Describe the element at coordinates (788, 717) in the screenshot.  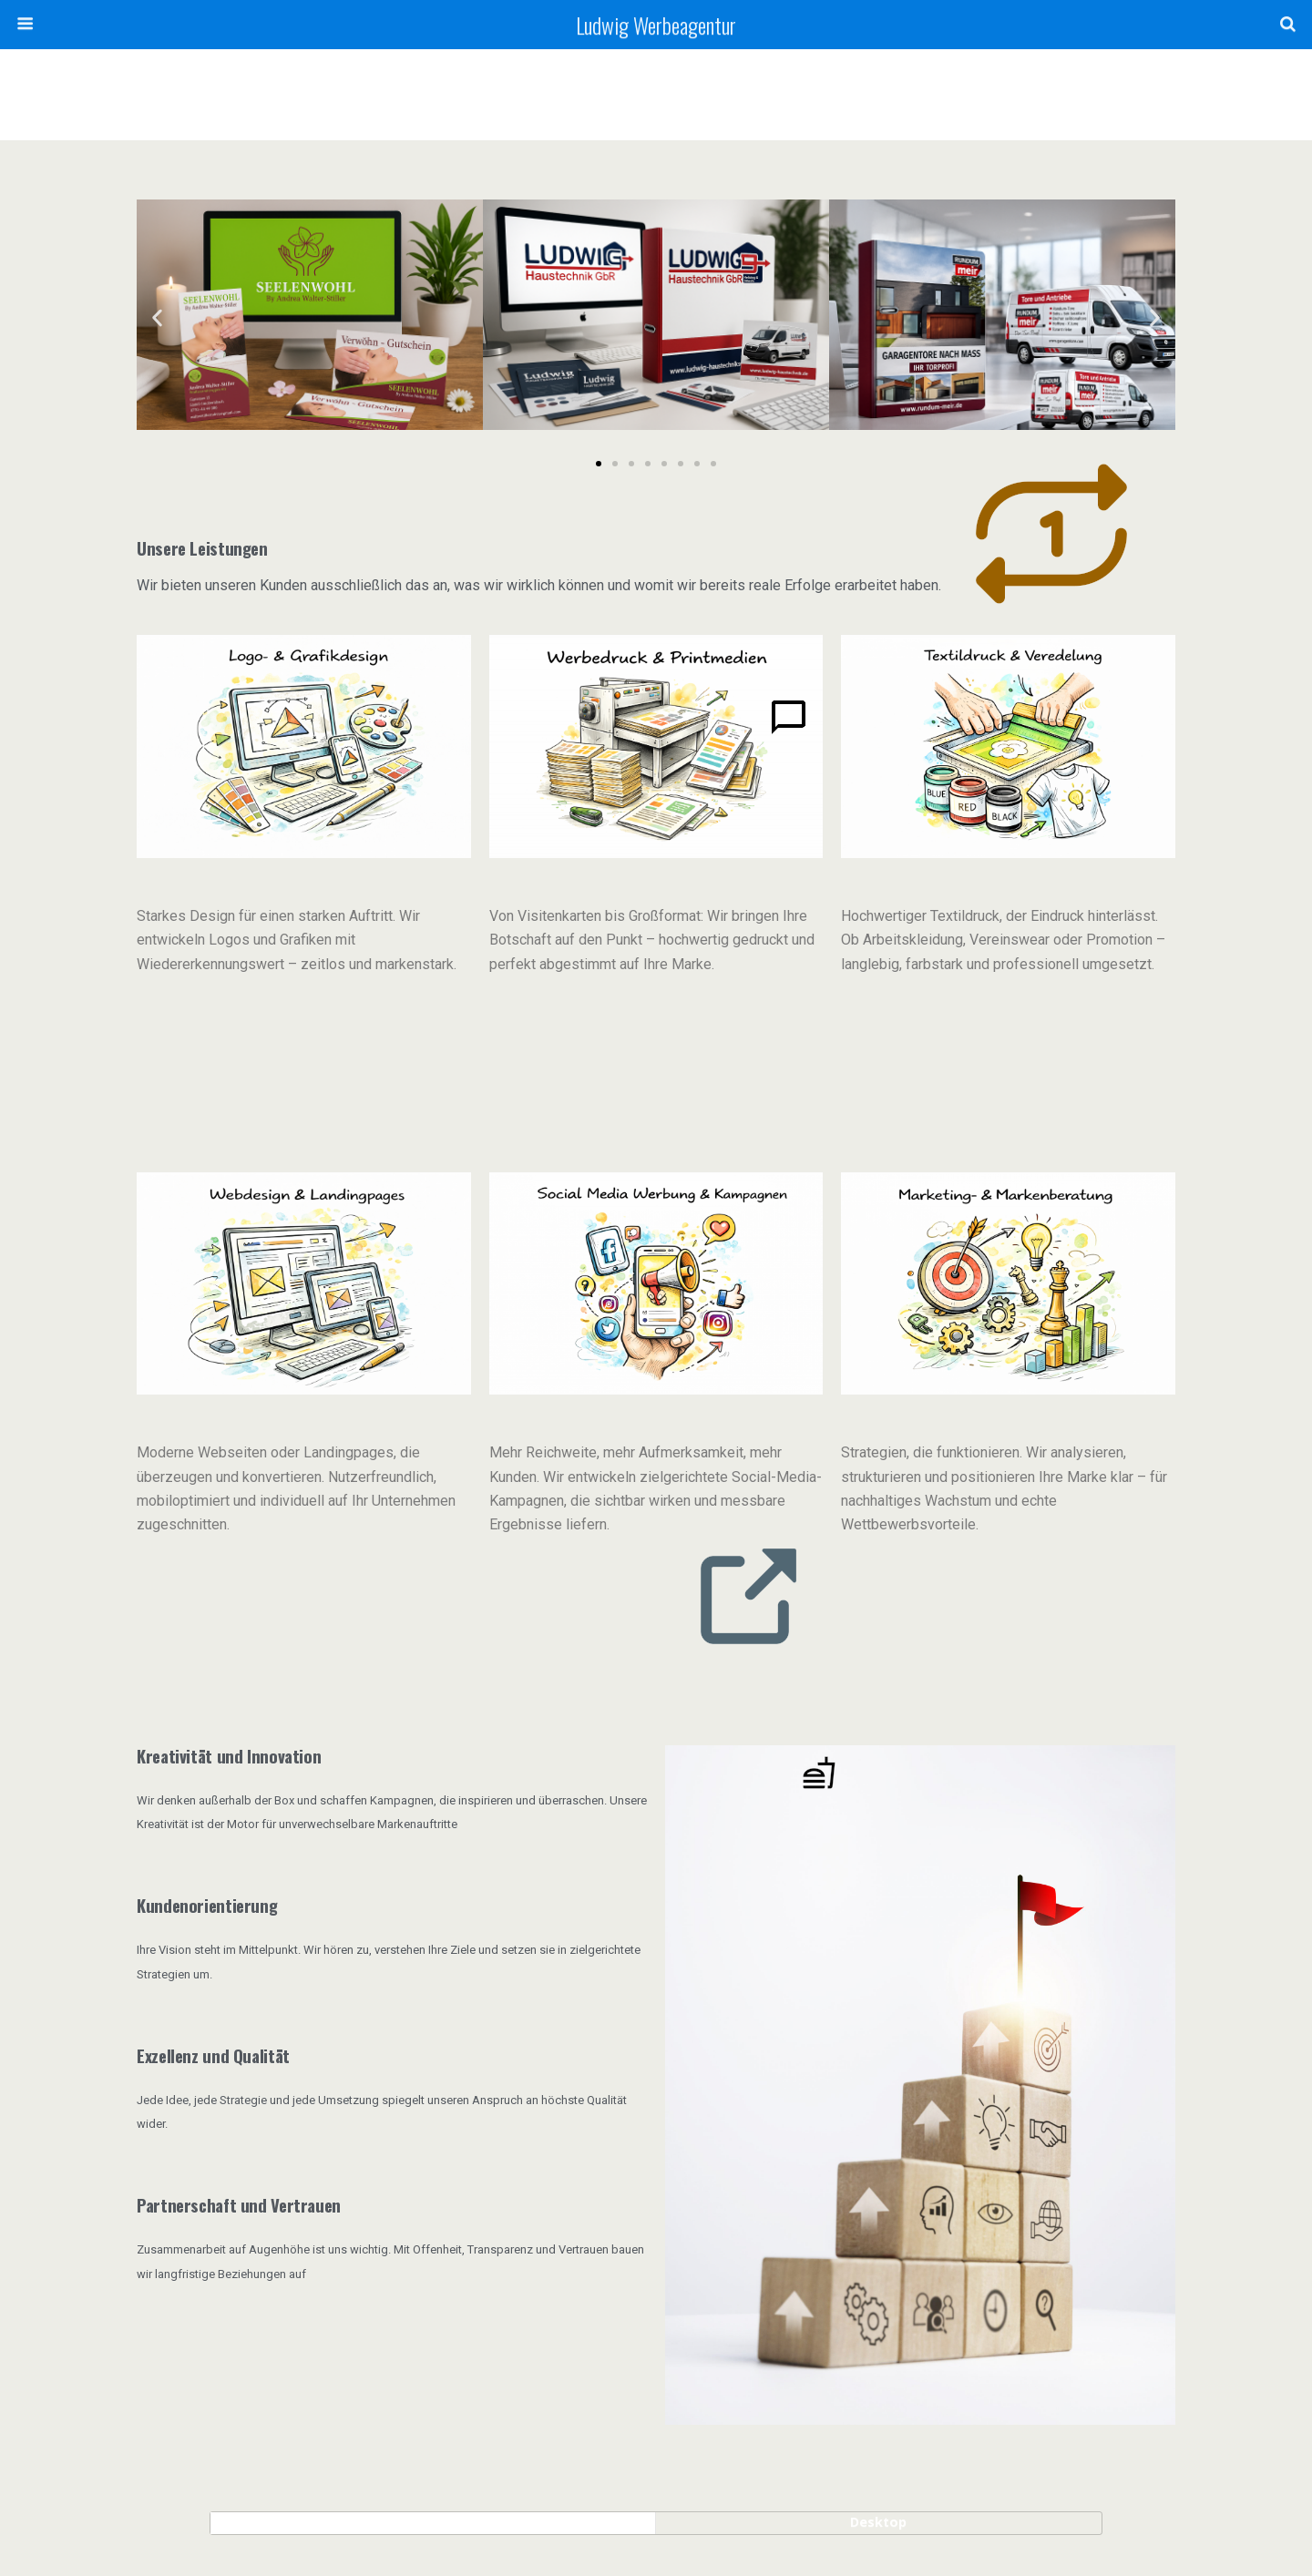
I see `open a new chat or message` at that location.